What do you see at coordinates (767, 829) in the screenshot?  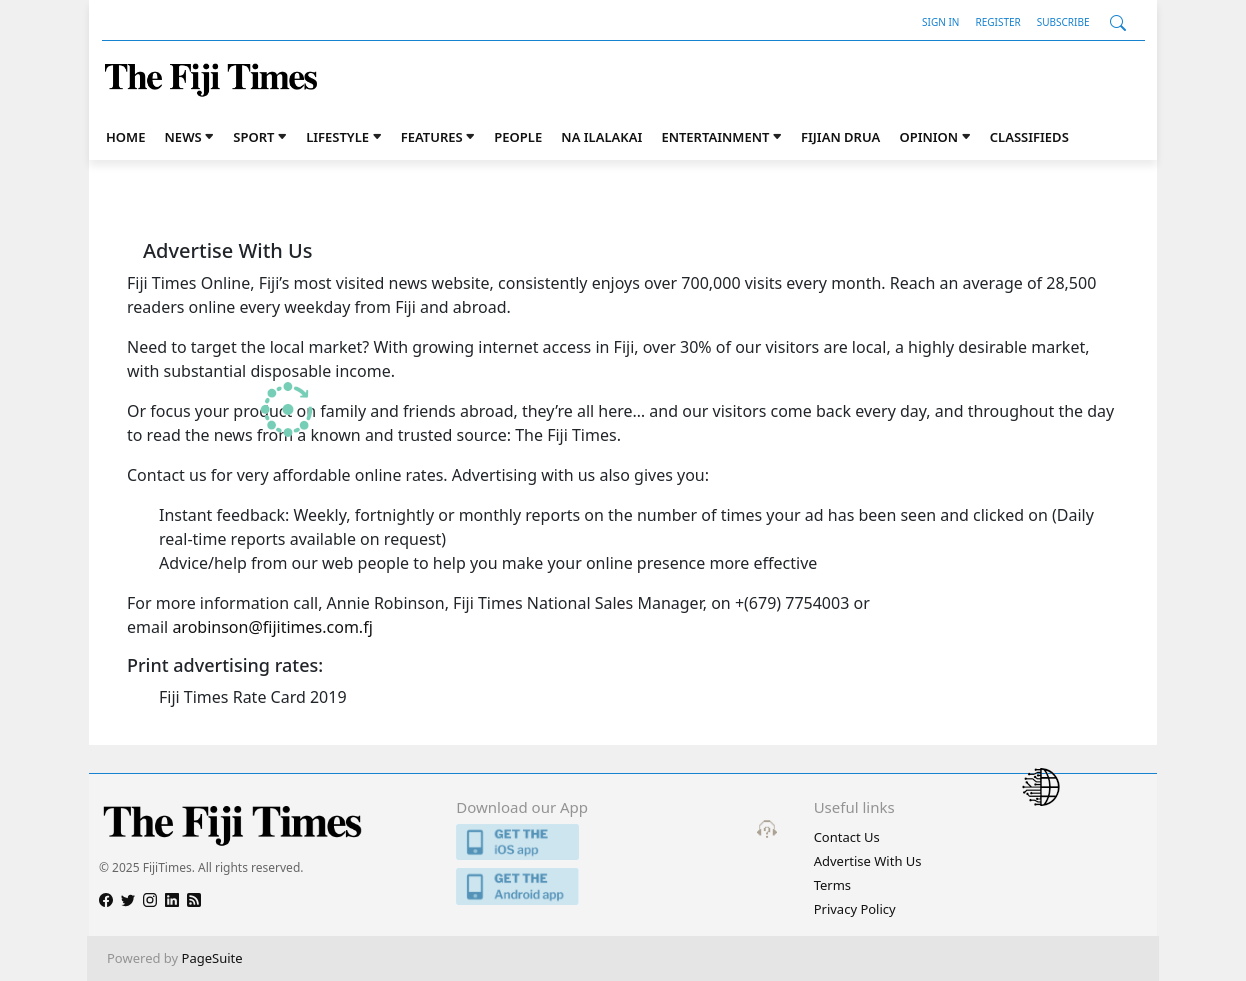 I see `open the 1001tracklists app or website` at bounding box center [767, 829].